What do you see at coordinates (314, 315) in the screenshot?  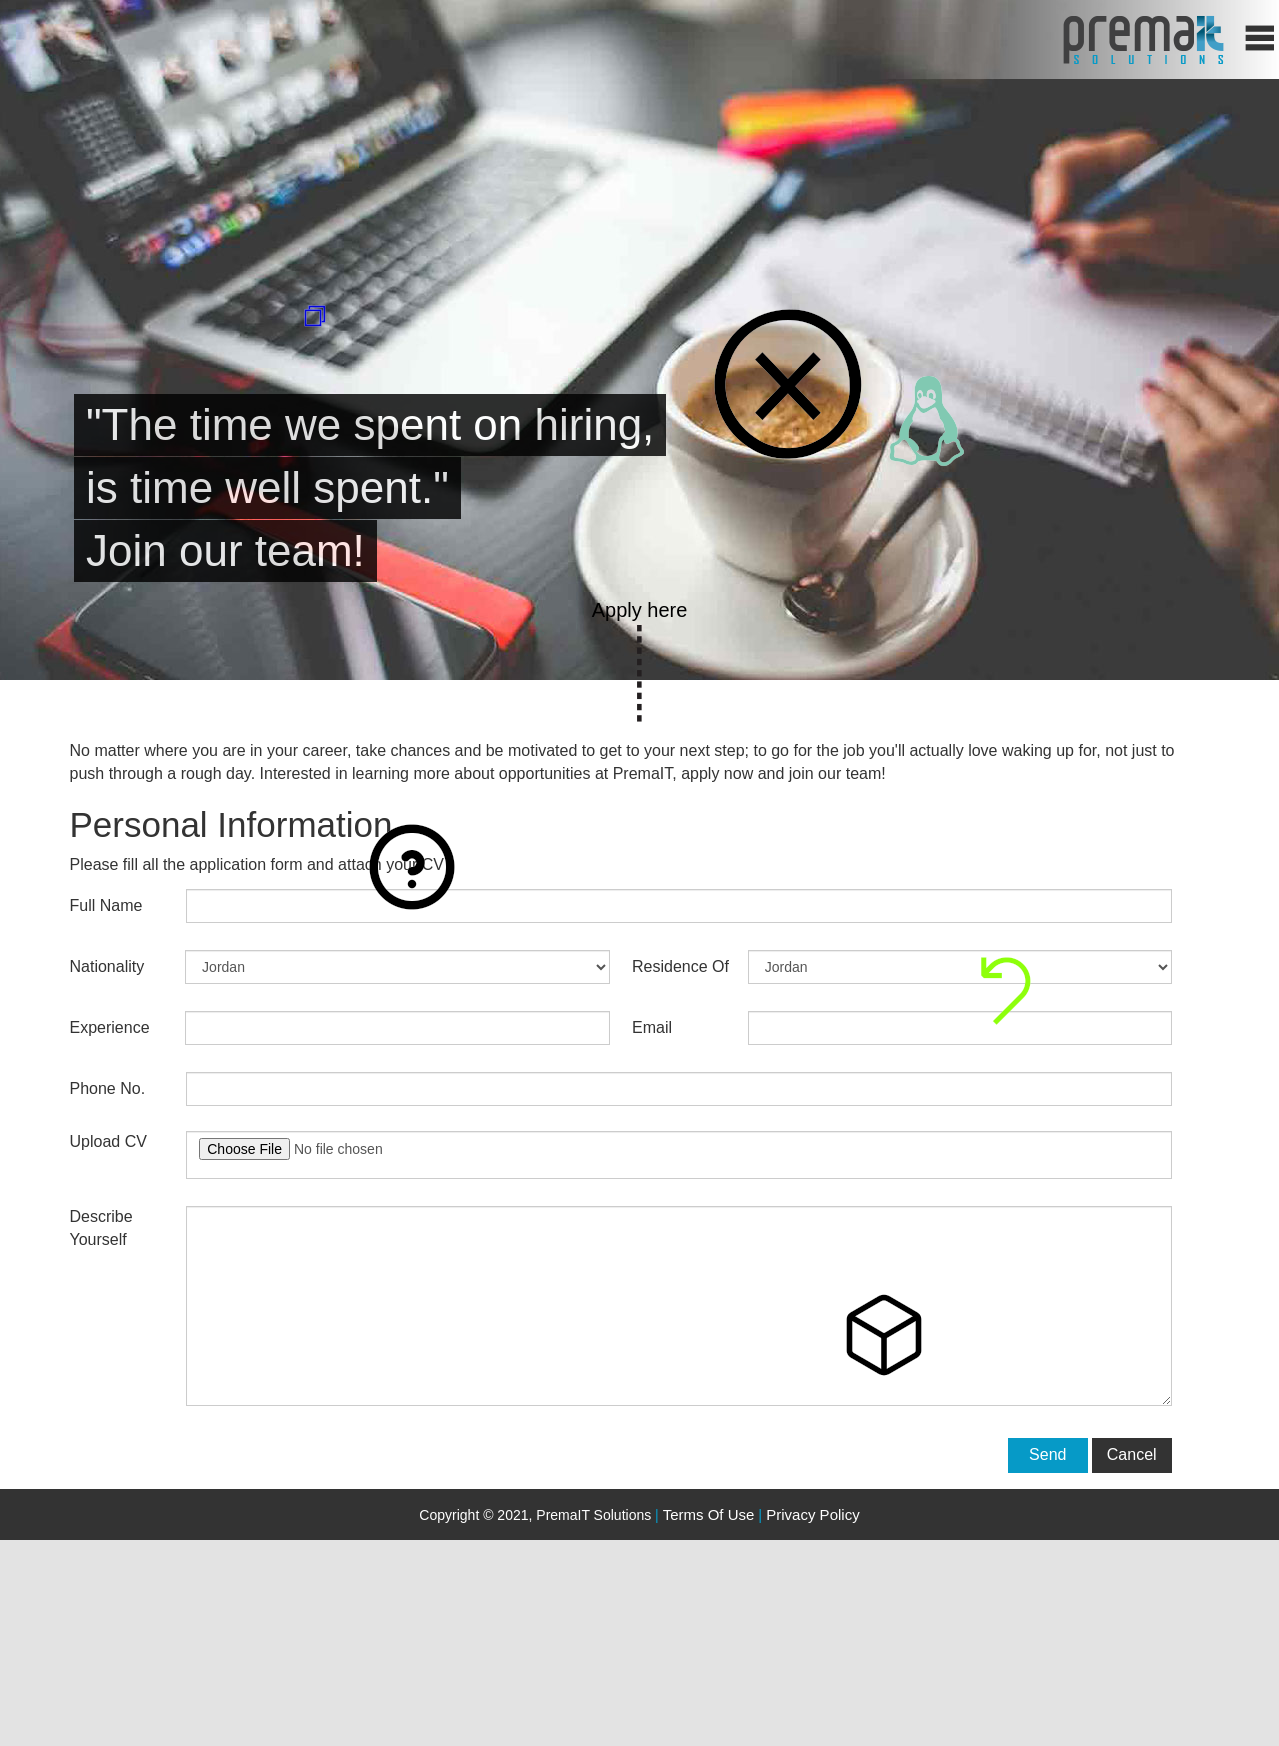 I see `restore window to previous size` at bounding box center [314, 315].